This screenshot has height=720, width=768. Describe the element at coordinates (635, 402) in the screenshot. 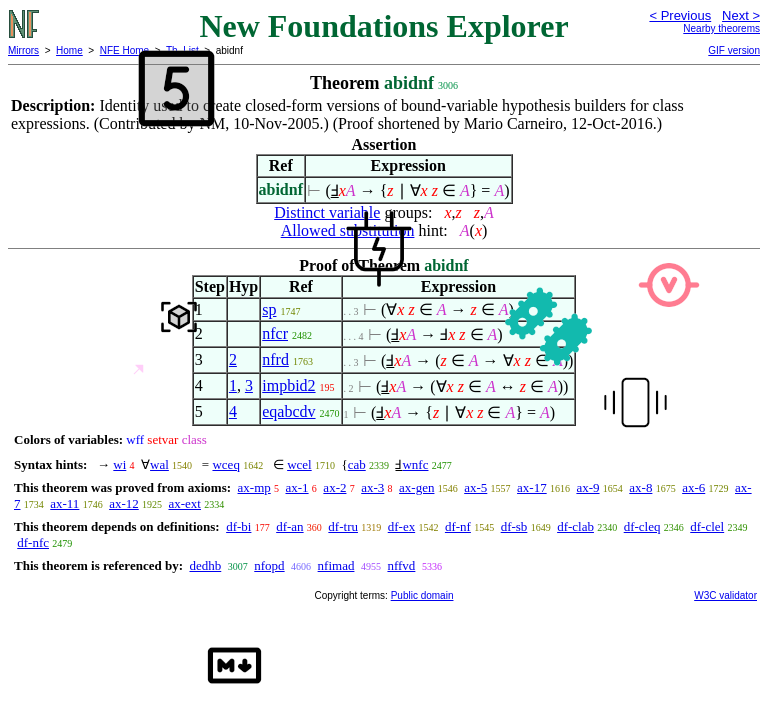

I see `toggle vibration mode on your device` at that location.